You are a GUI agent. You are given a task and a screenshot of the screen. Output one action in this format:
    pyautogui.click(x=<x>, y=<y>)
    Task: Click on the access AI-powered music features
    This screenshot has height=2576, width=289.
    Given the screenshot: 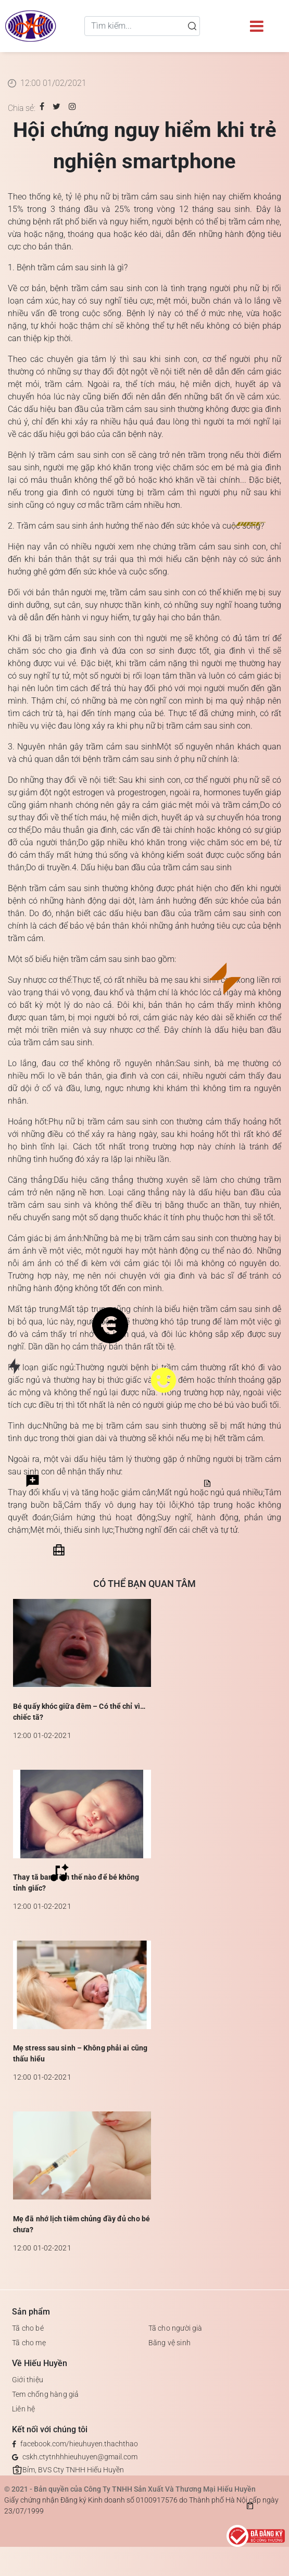 What is the action you would take?
    pyautogui.click(x=60, y=1873)
    